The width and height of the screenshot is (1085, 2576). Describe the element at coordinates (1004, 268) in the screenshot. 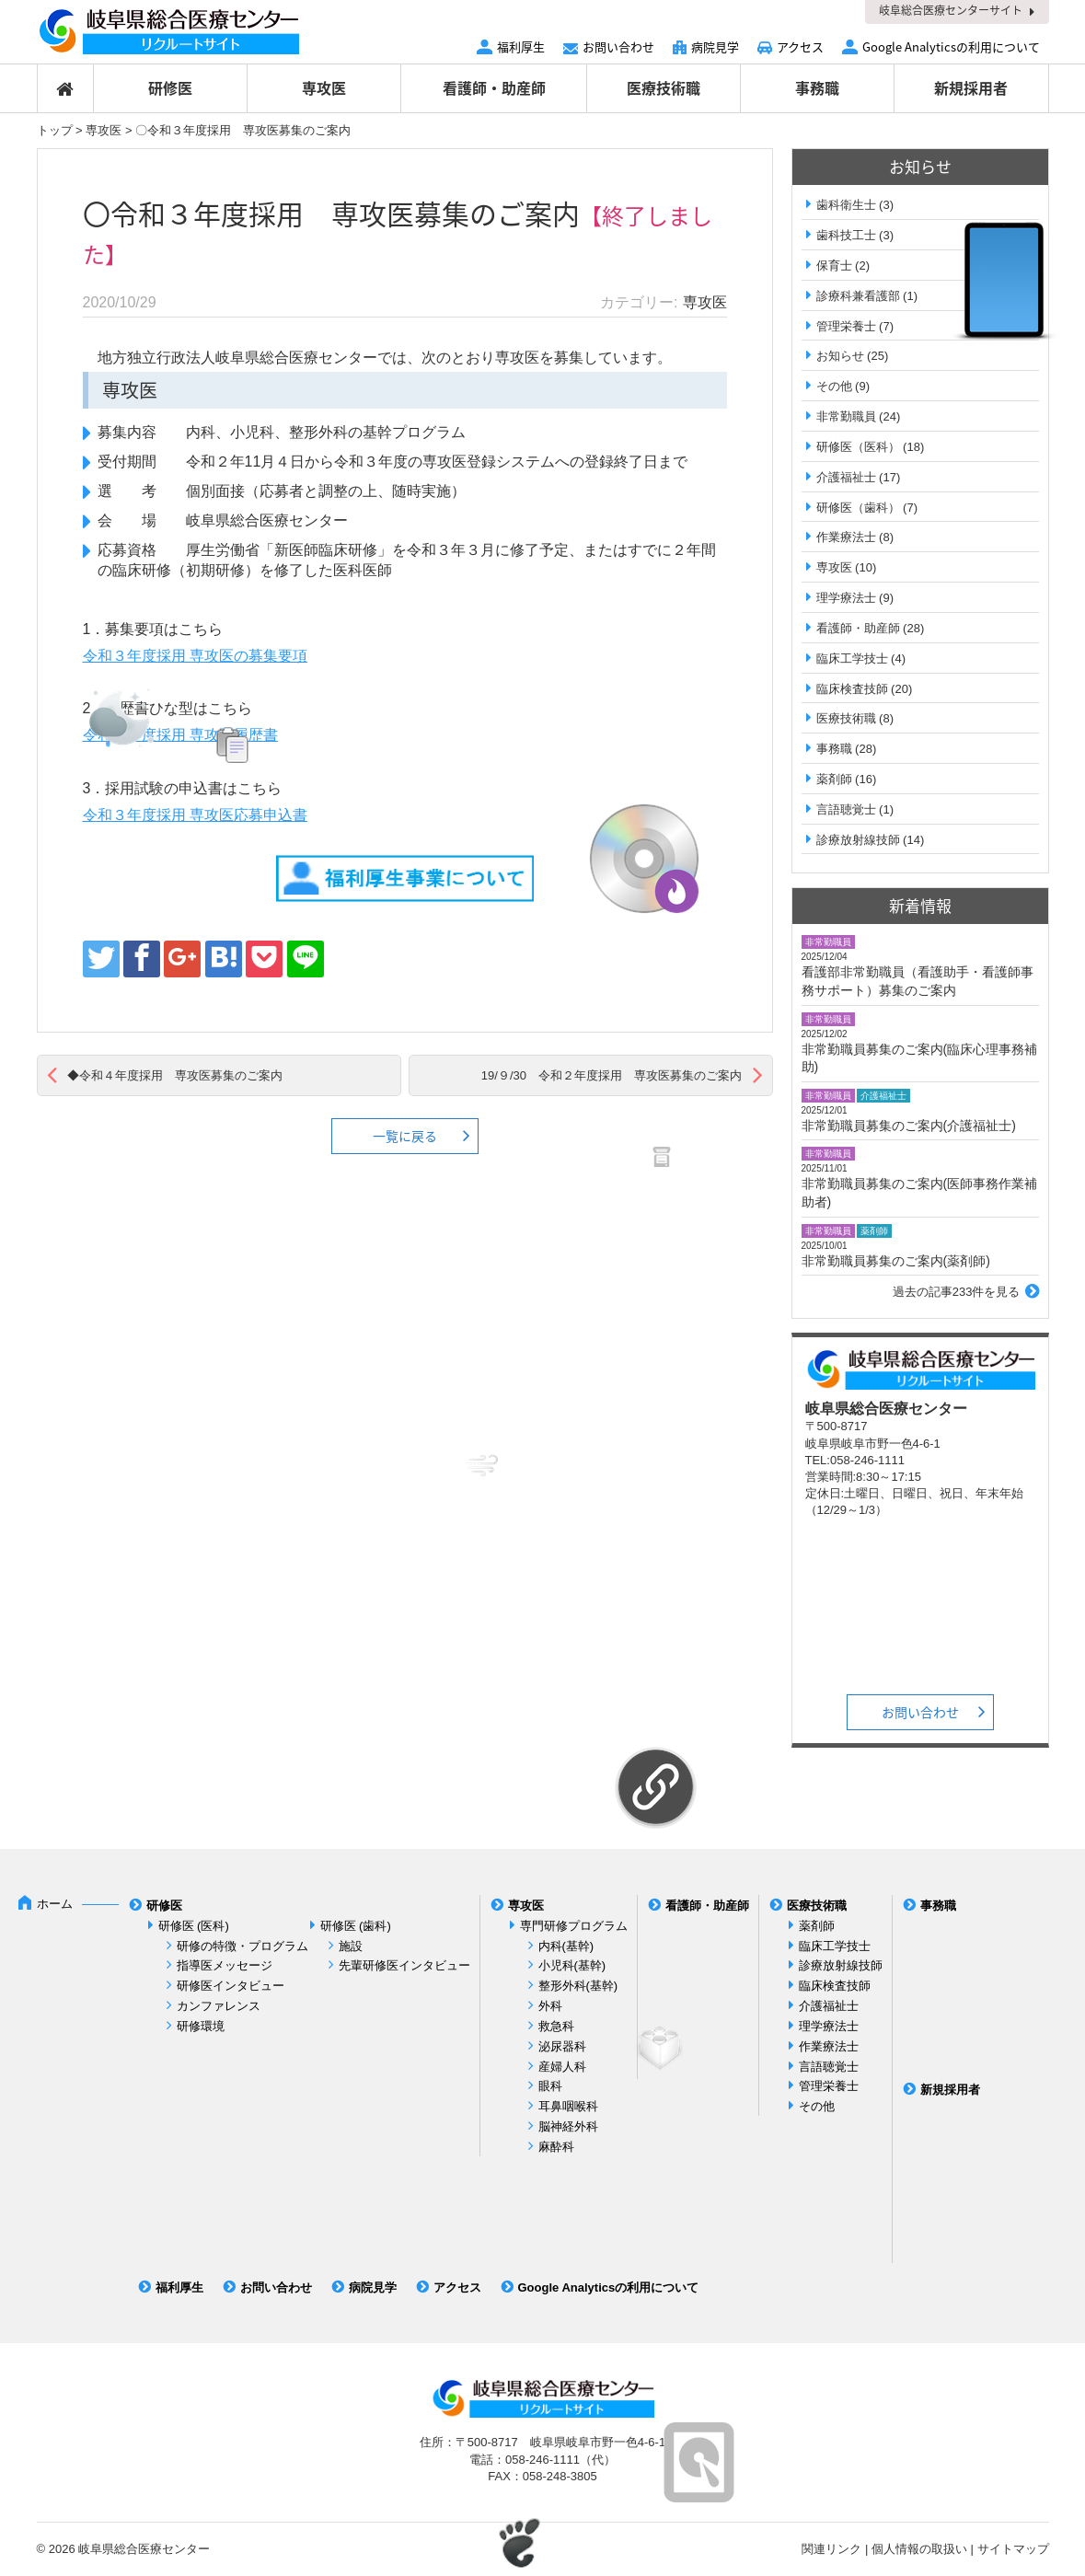

I see `iPad Mini device icon` at that location.